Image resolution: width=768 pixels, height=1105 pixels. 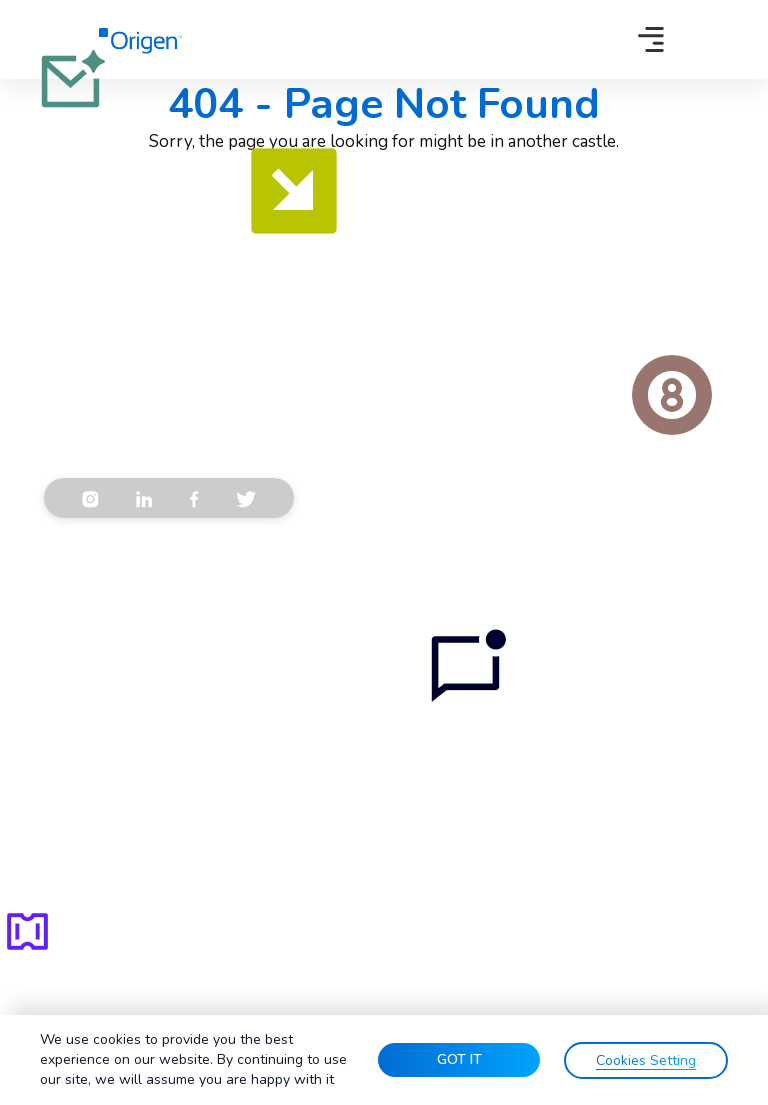 What do you see at coordinates (27, 931) in the screenshot?
I see `view available coupons or vouchers` at bounding box center [27, 931].